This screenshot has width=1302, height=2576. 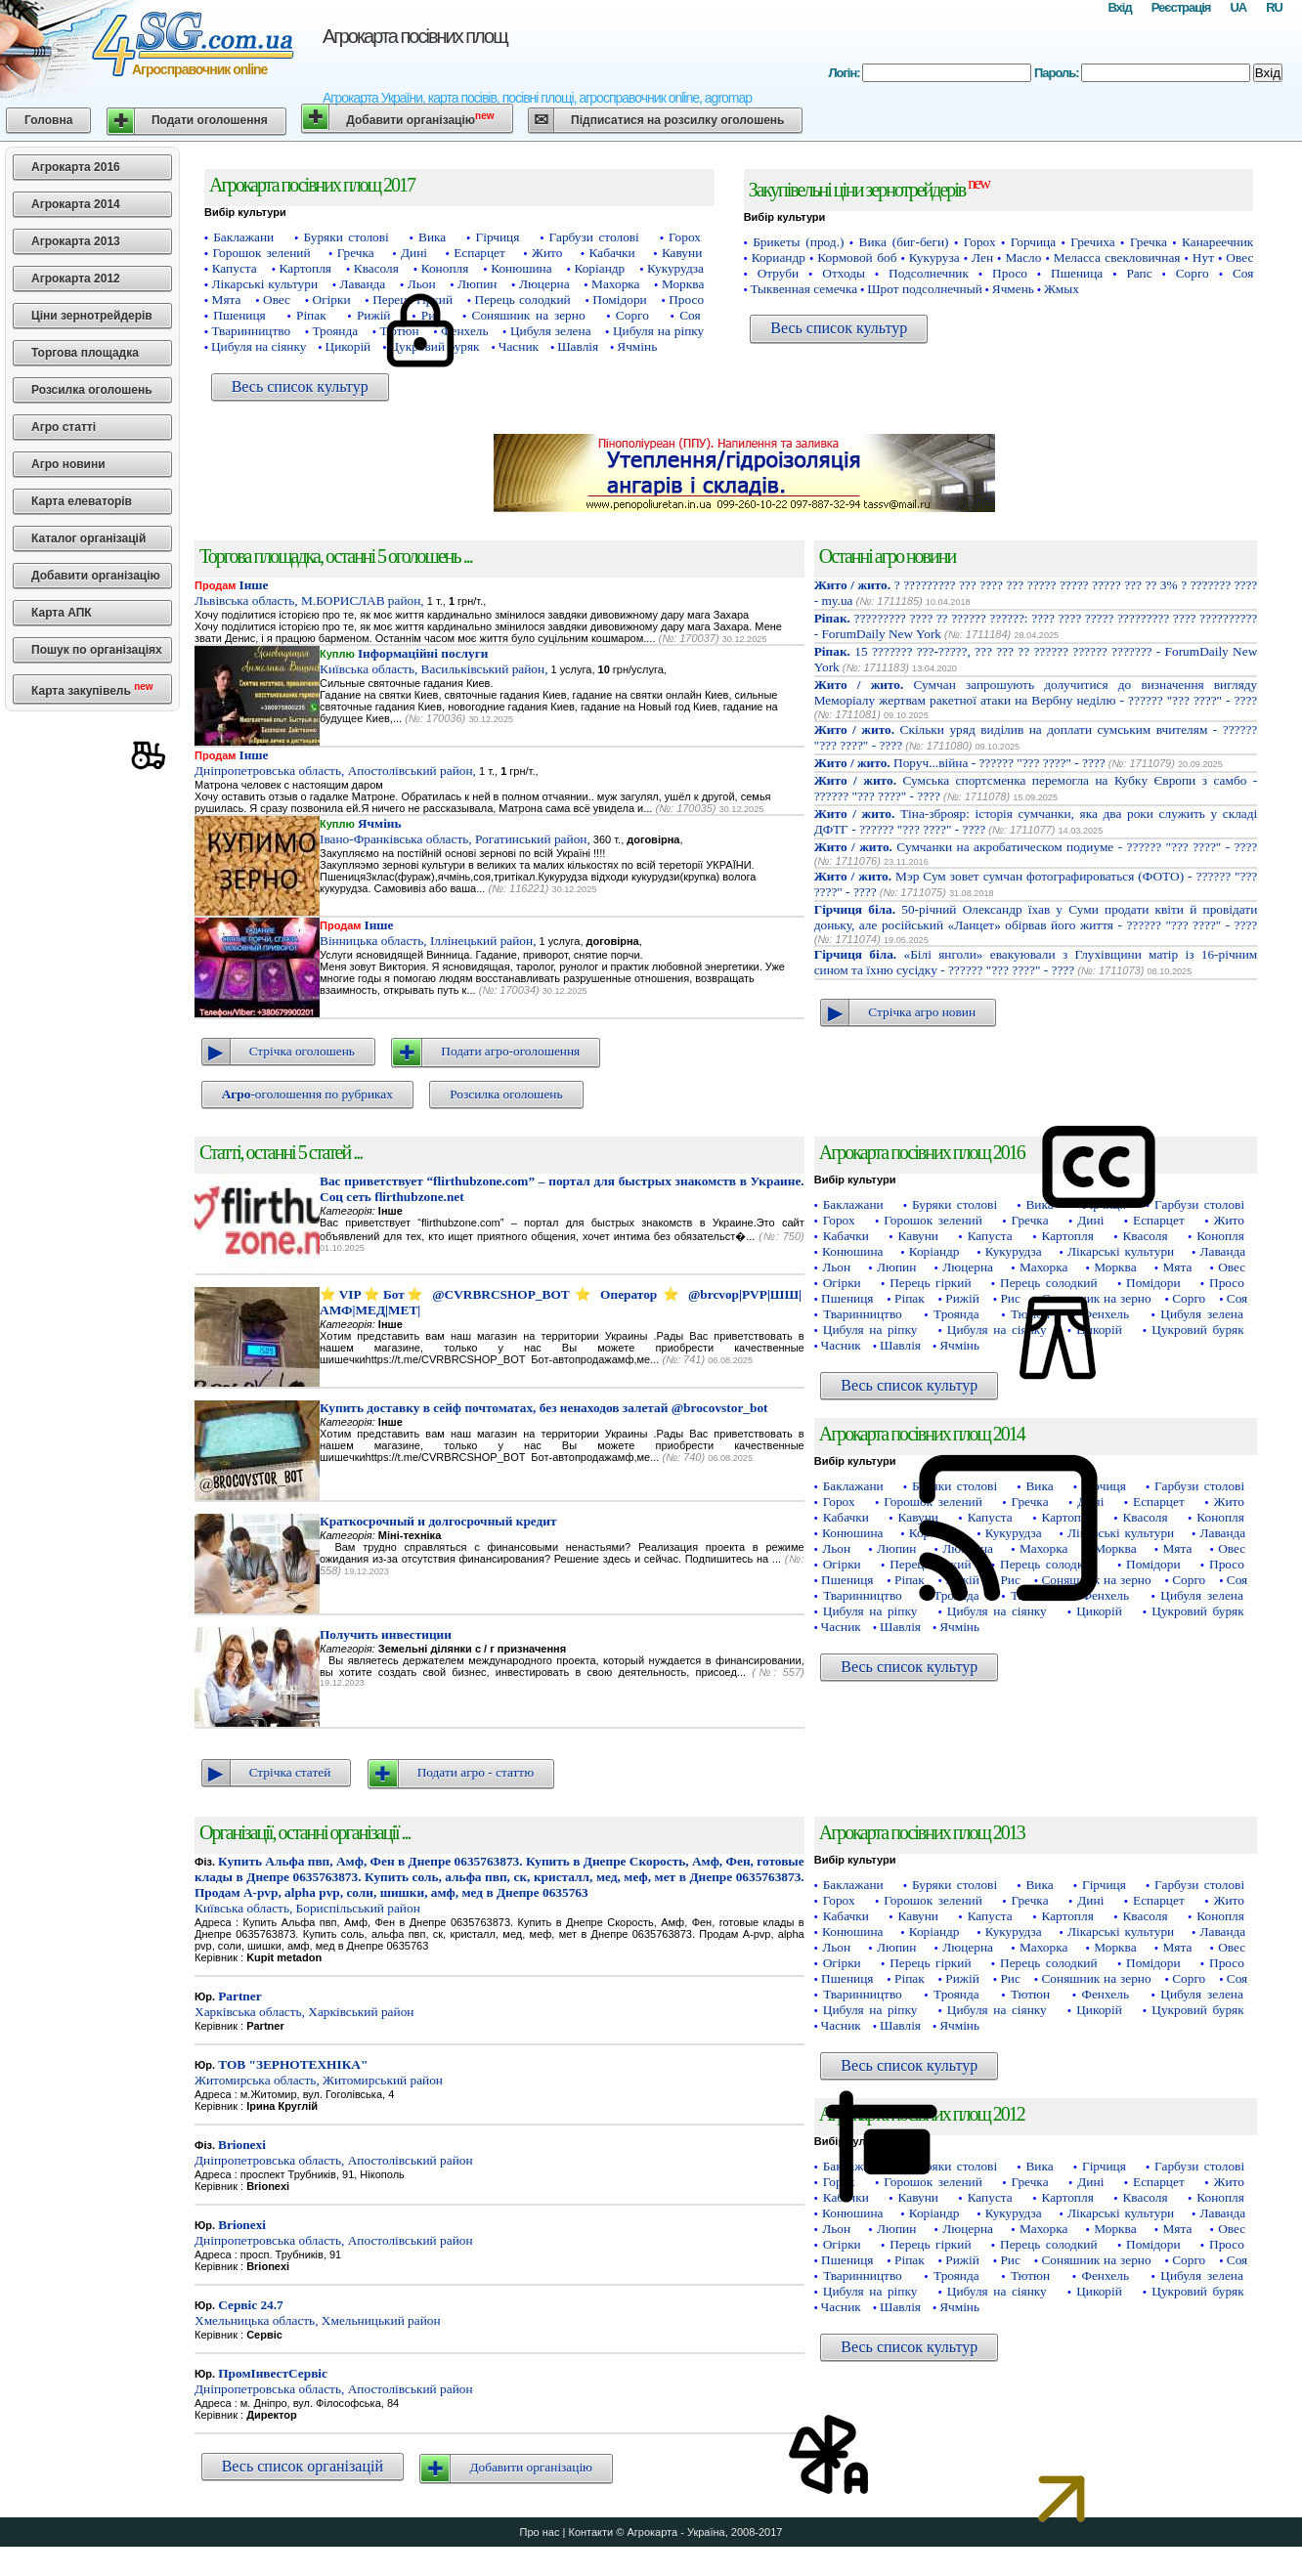 What do you see at coordinates (881, 2146) in the screenshot?
I see `indicates a storefront or business listing` at bounding box center [881, 2146].